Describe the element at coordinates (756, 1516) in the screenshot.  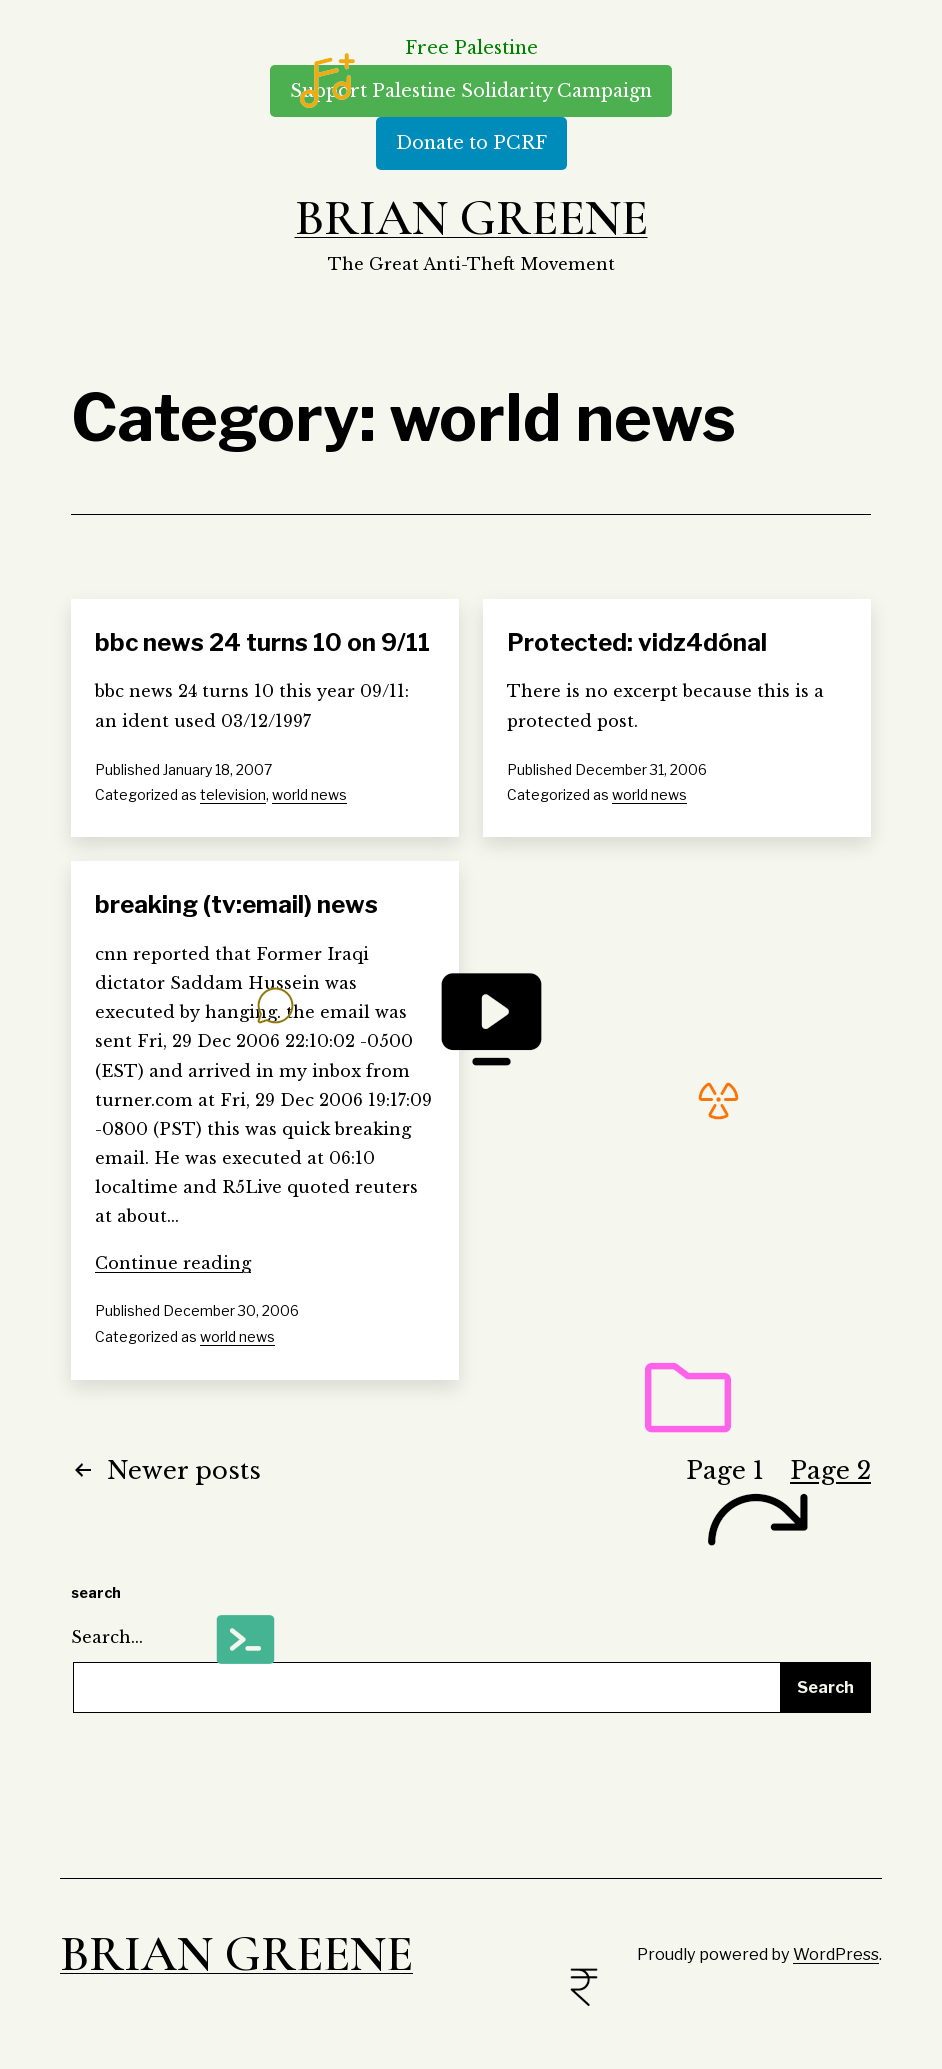
I see `redo last action` at that location.